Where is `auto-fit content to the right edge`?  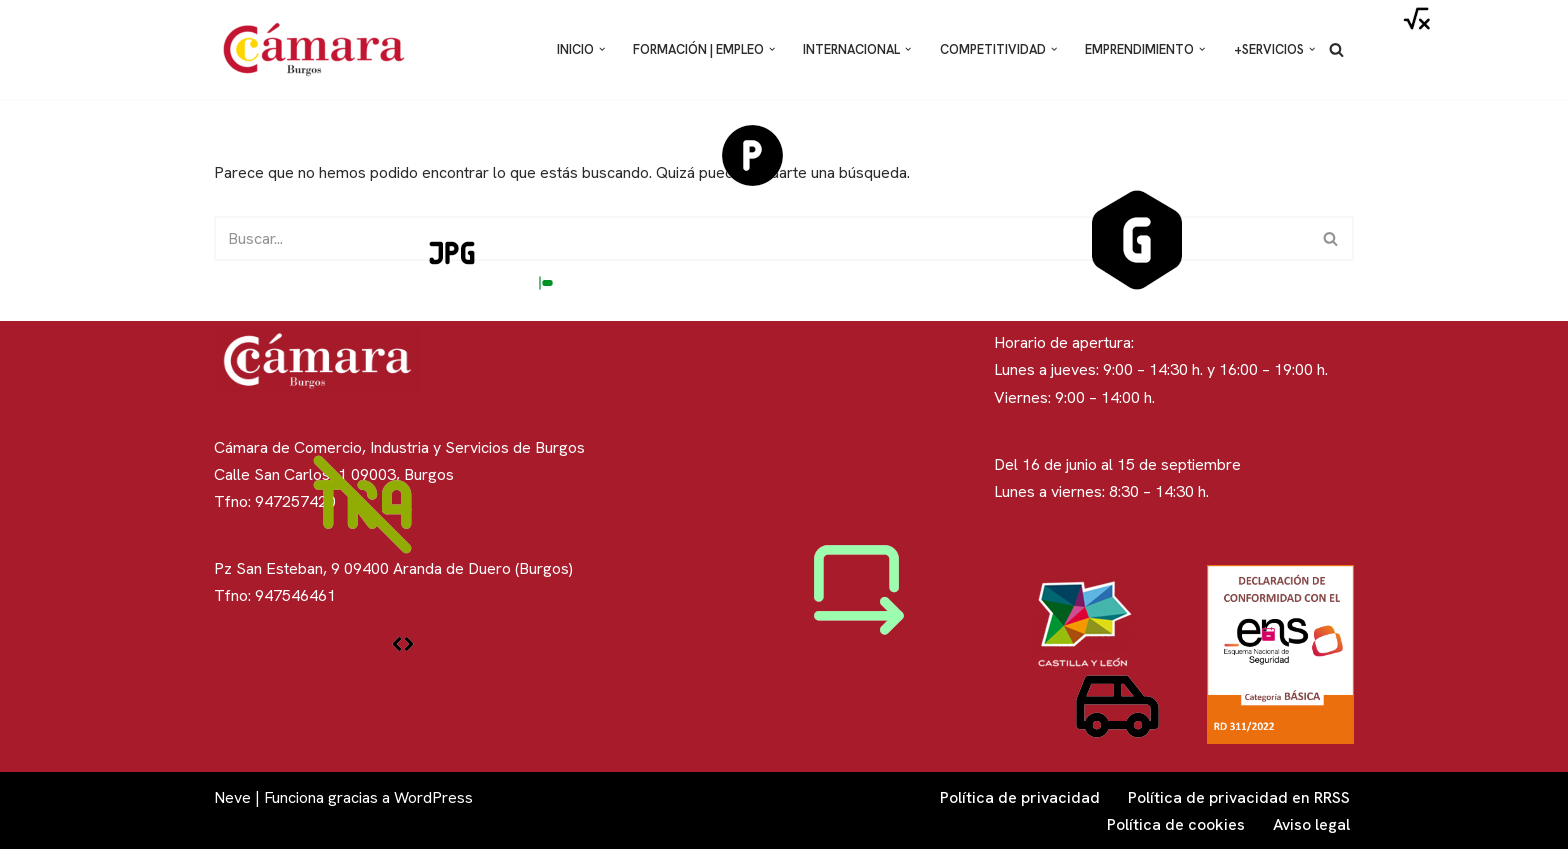
auto-fit content to the right edge is located at coordinates (856, 587).